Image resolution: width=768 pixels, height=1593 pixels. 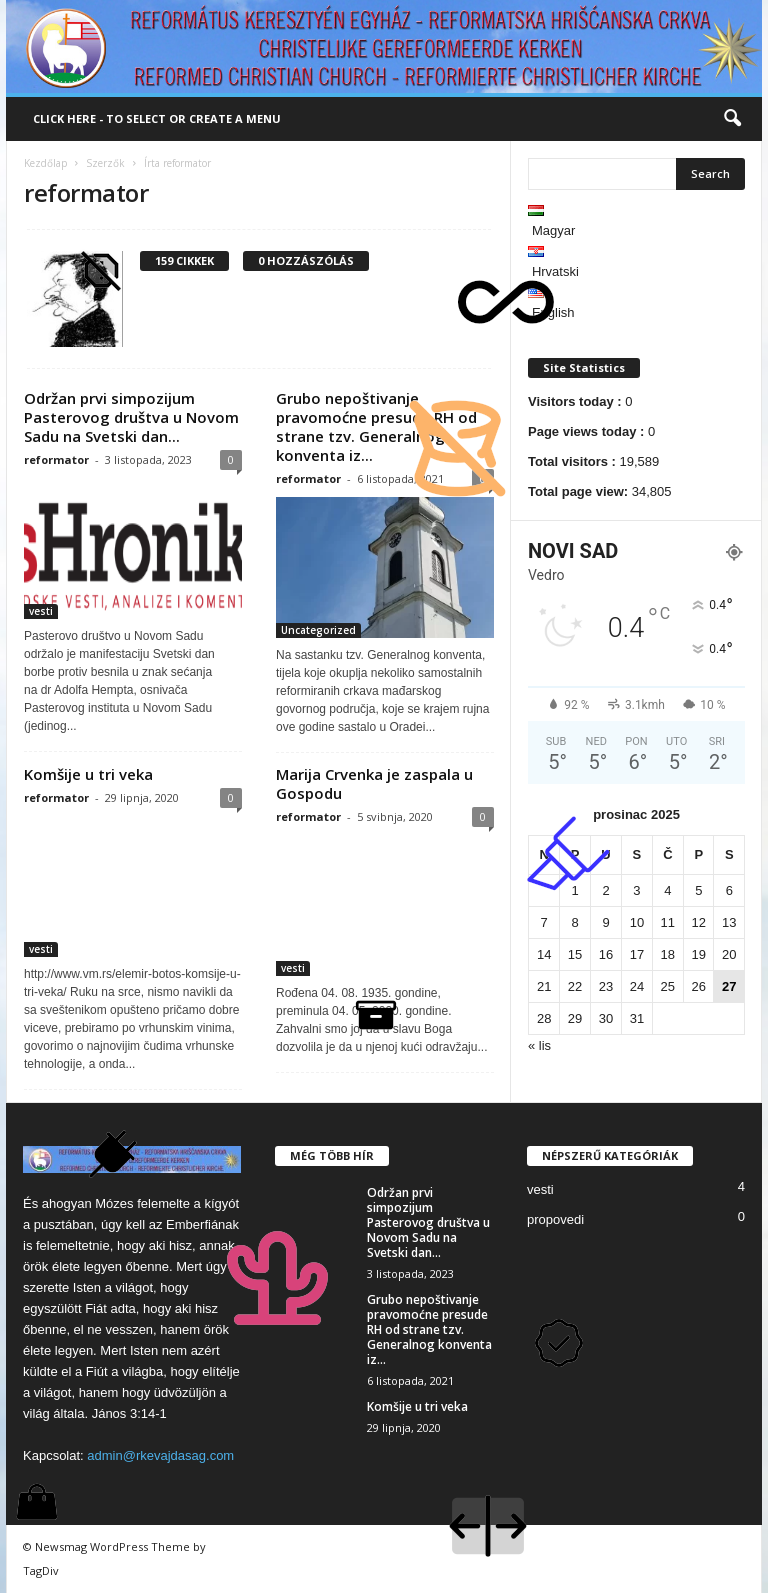 What do you see at coordinates (277, 1281) in the screenshot?
I see `indicates desert or arid climate theme` at bounding box center [277, 1281].